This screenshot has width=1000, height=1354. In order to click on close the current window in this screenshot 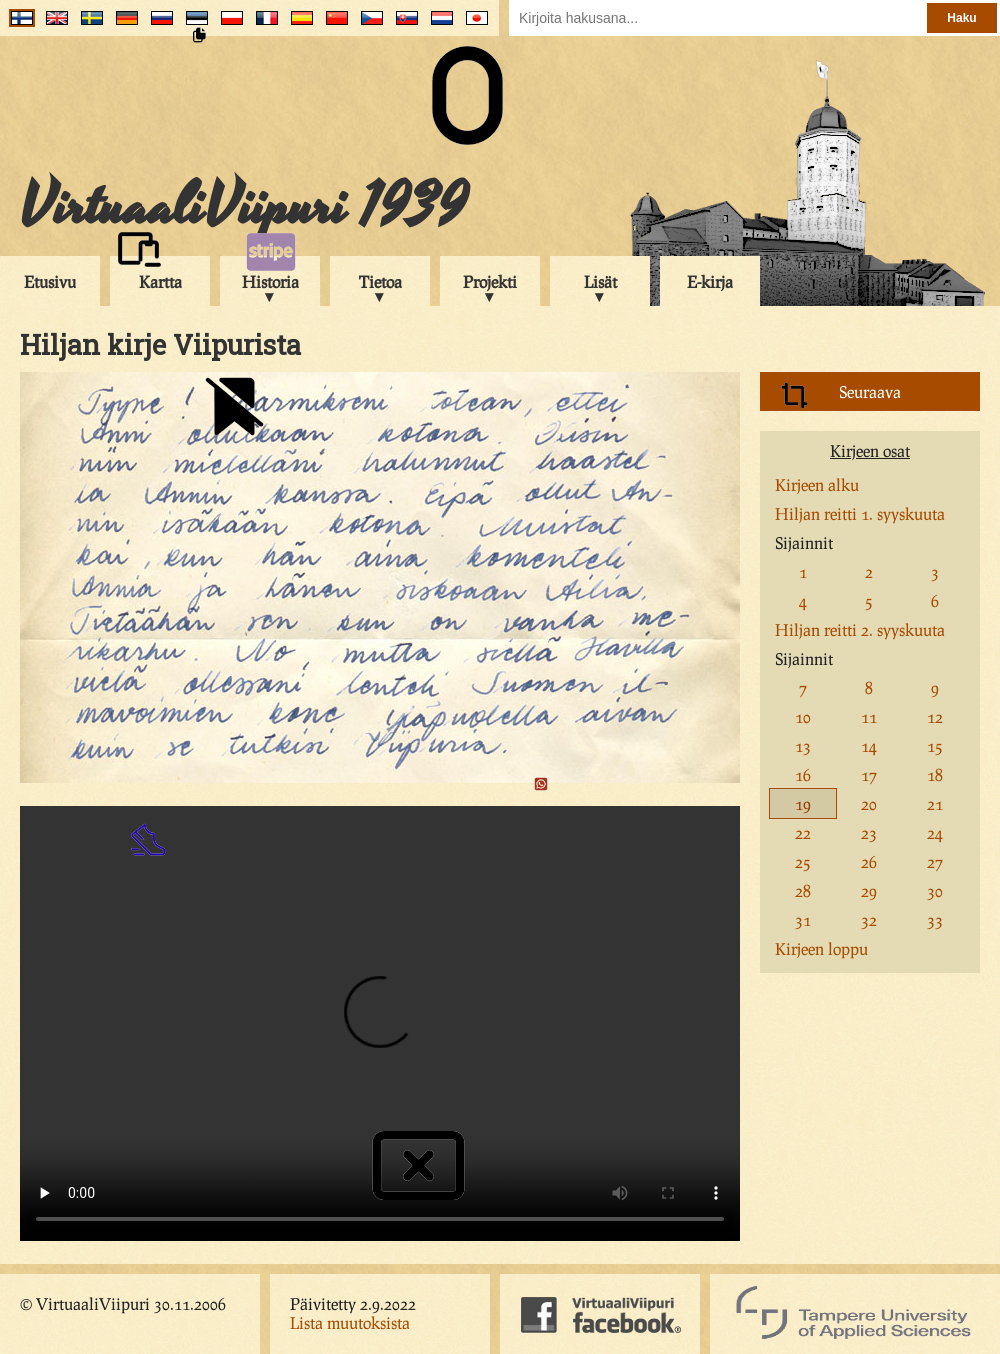, I will do `click(418, 1165)`.